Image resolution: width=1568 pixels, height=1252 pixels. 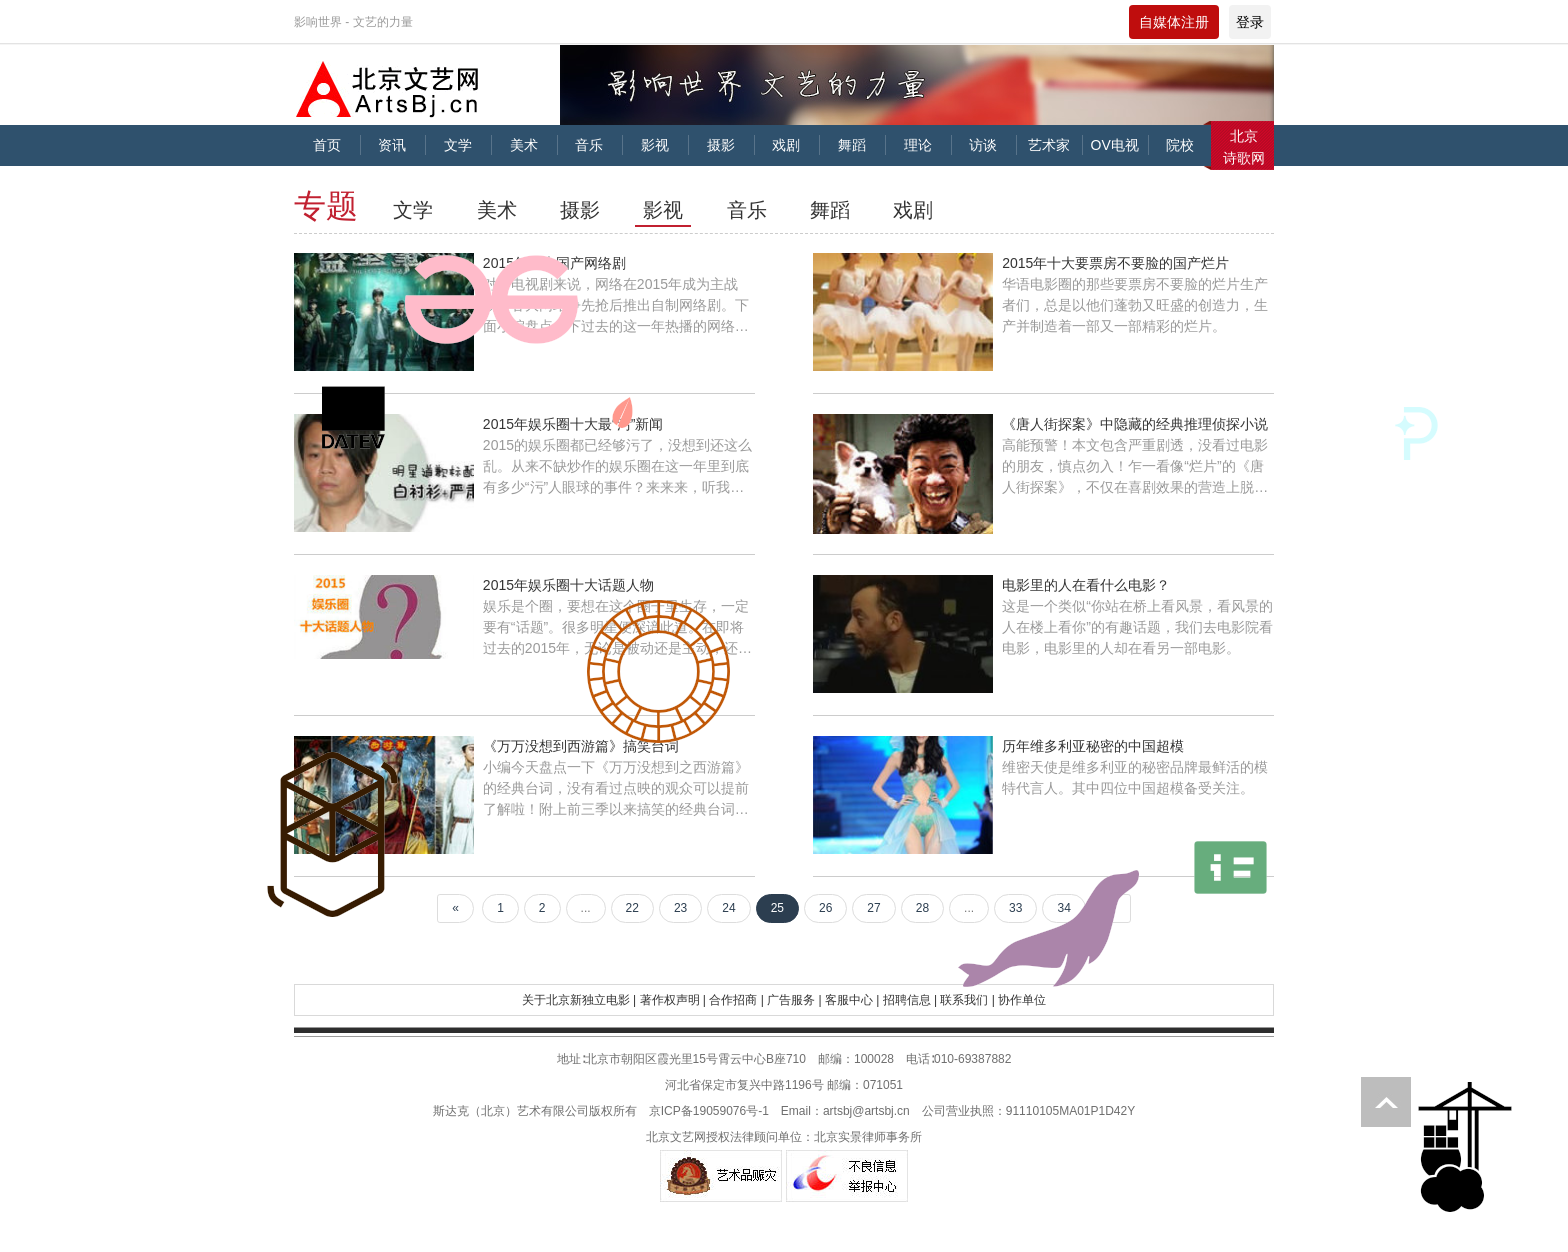 I want to click on open portainer container management dashboard, so click(x=1465, y=1147).